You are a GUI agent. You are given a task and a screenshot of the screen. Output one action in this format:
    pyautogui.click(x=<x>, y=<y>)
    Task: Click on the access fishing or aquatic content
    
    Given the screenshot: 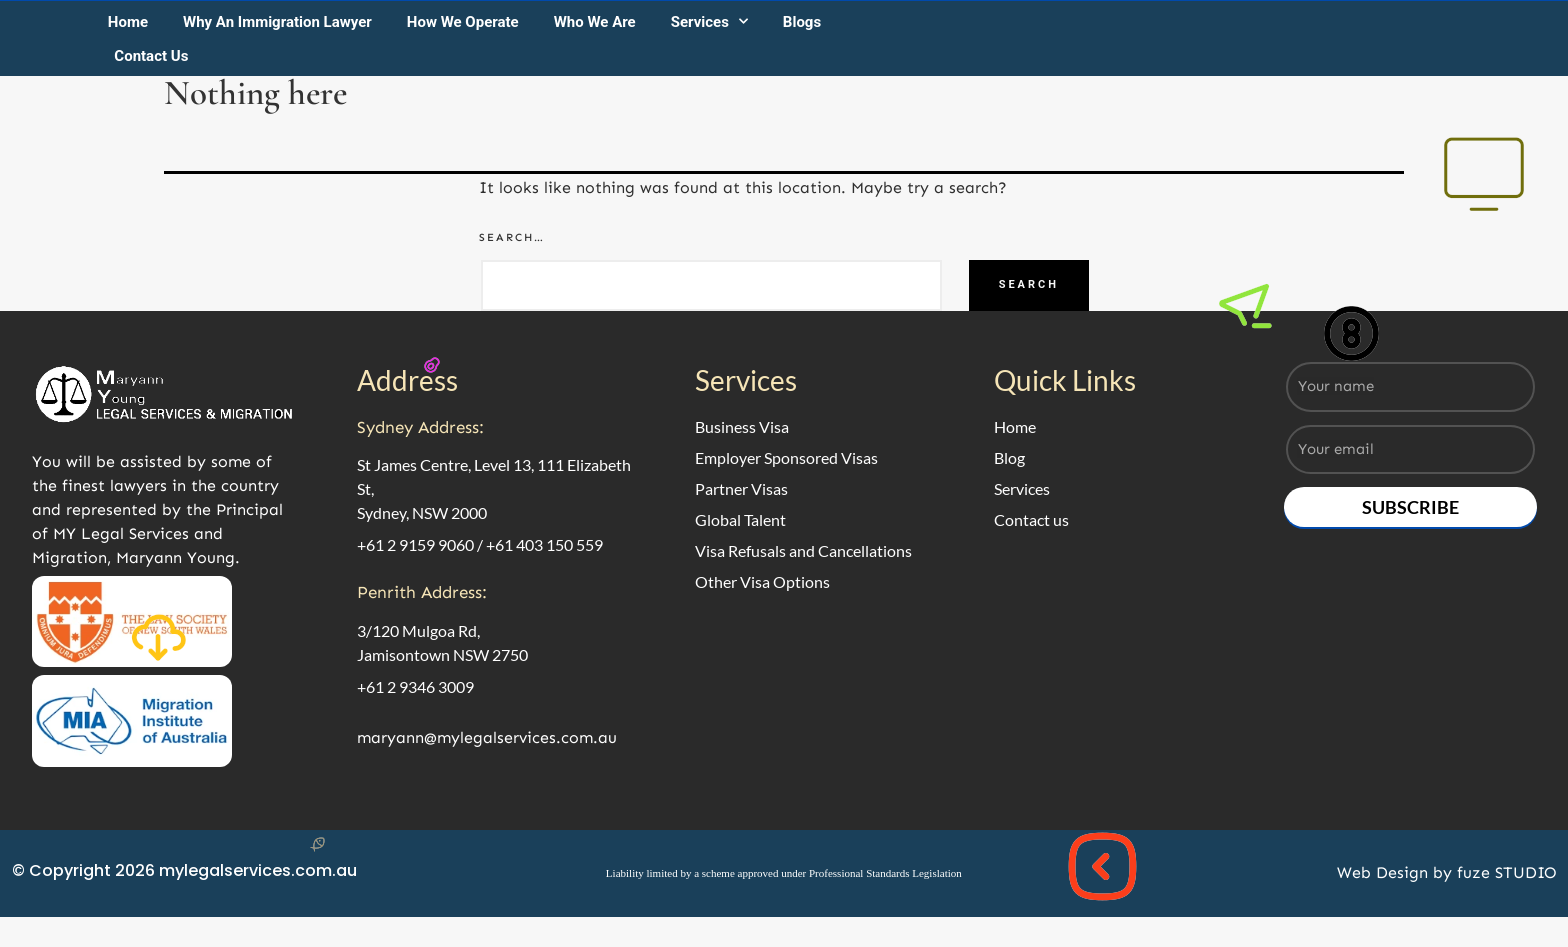 What is the action you would take?
    pyautogui.click(x=318, y=844)
    